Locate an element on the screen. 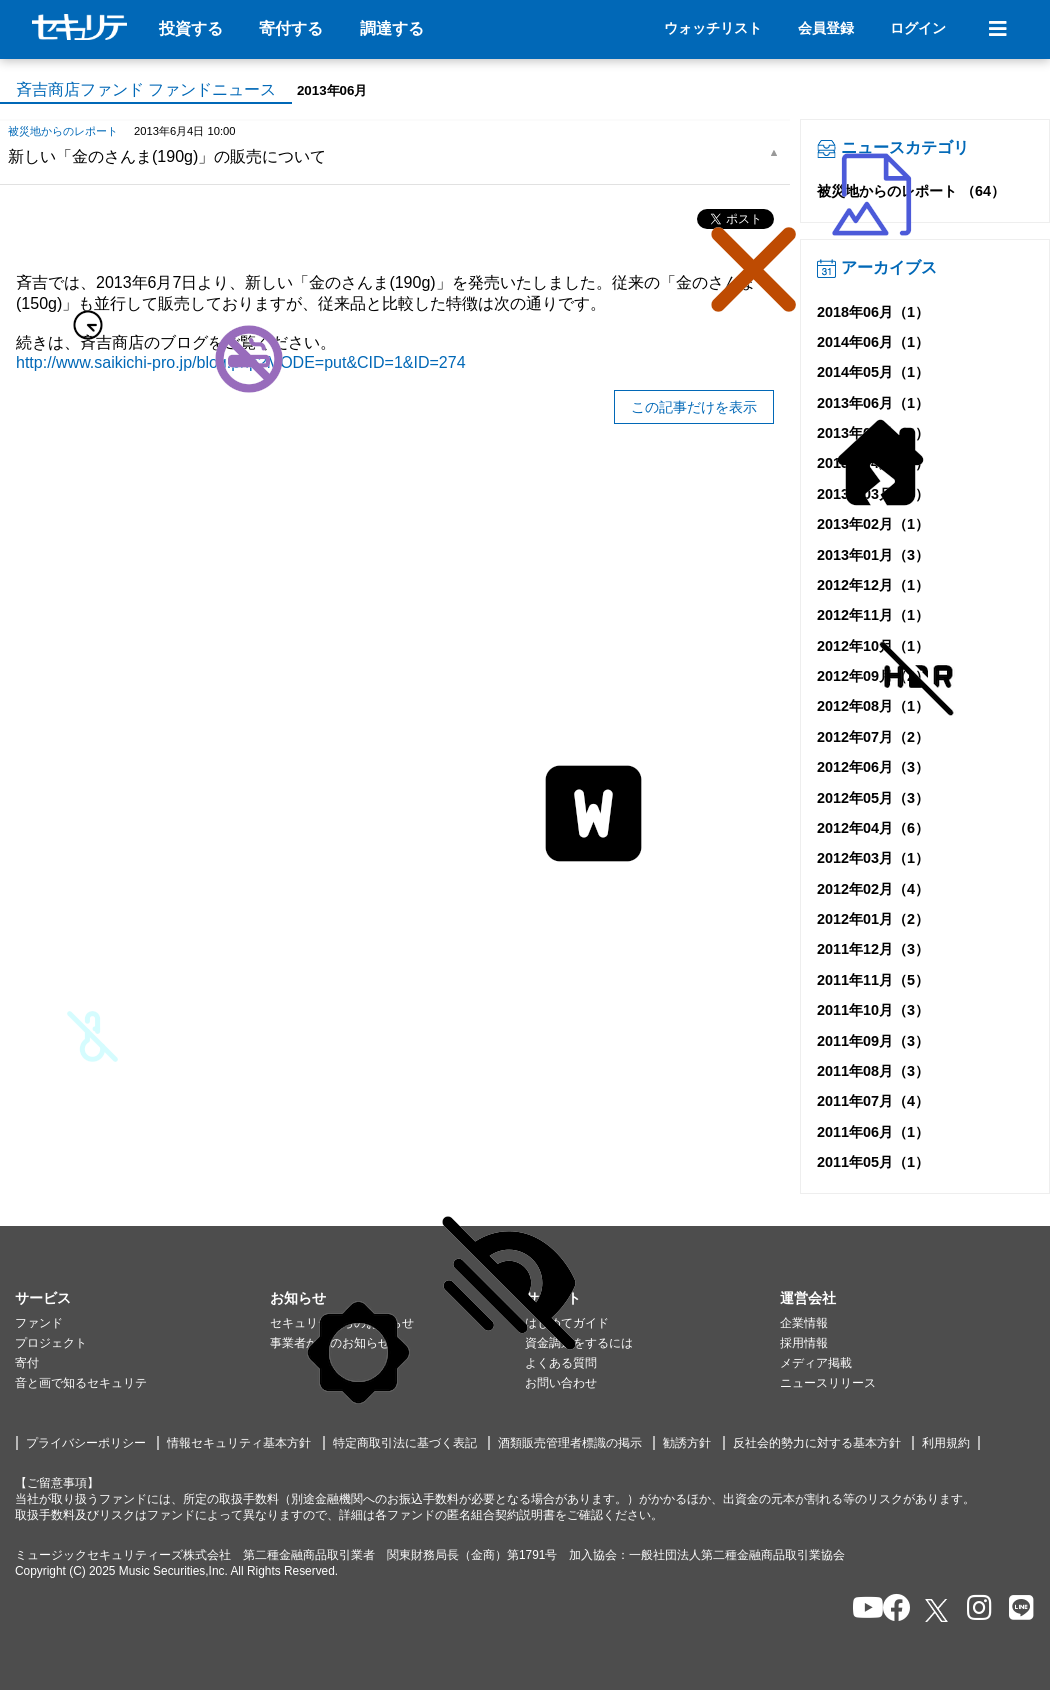 The image size is (1050, 1690). temperature monitoring disabled is located at coordinates (92, 1036).